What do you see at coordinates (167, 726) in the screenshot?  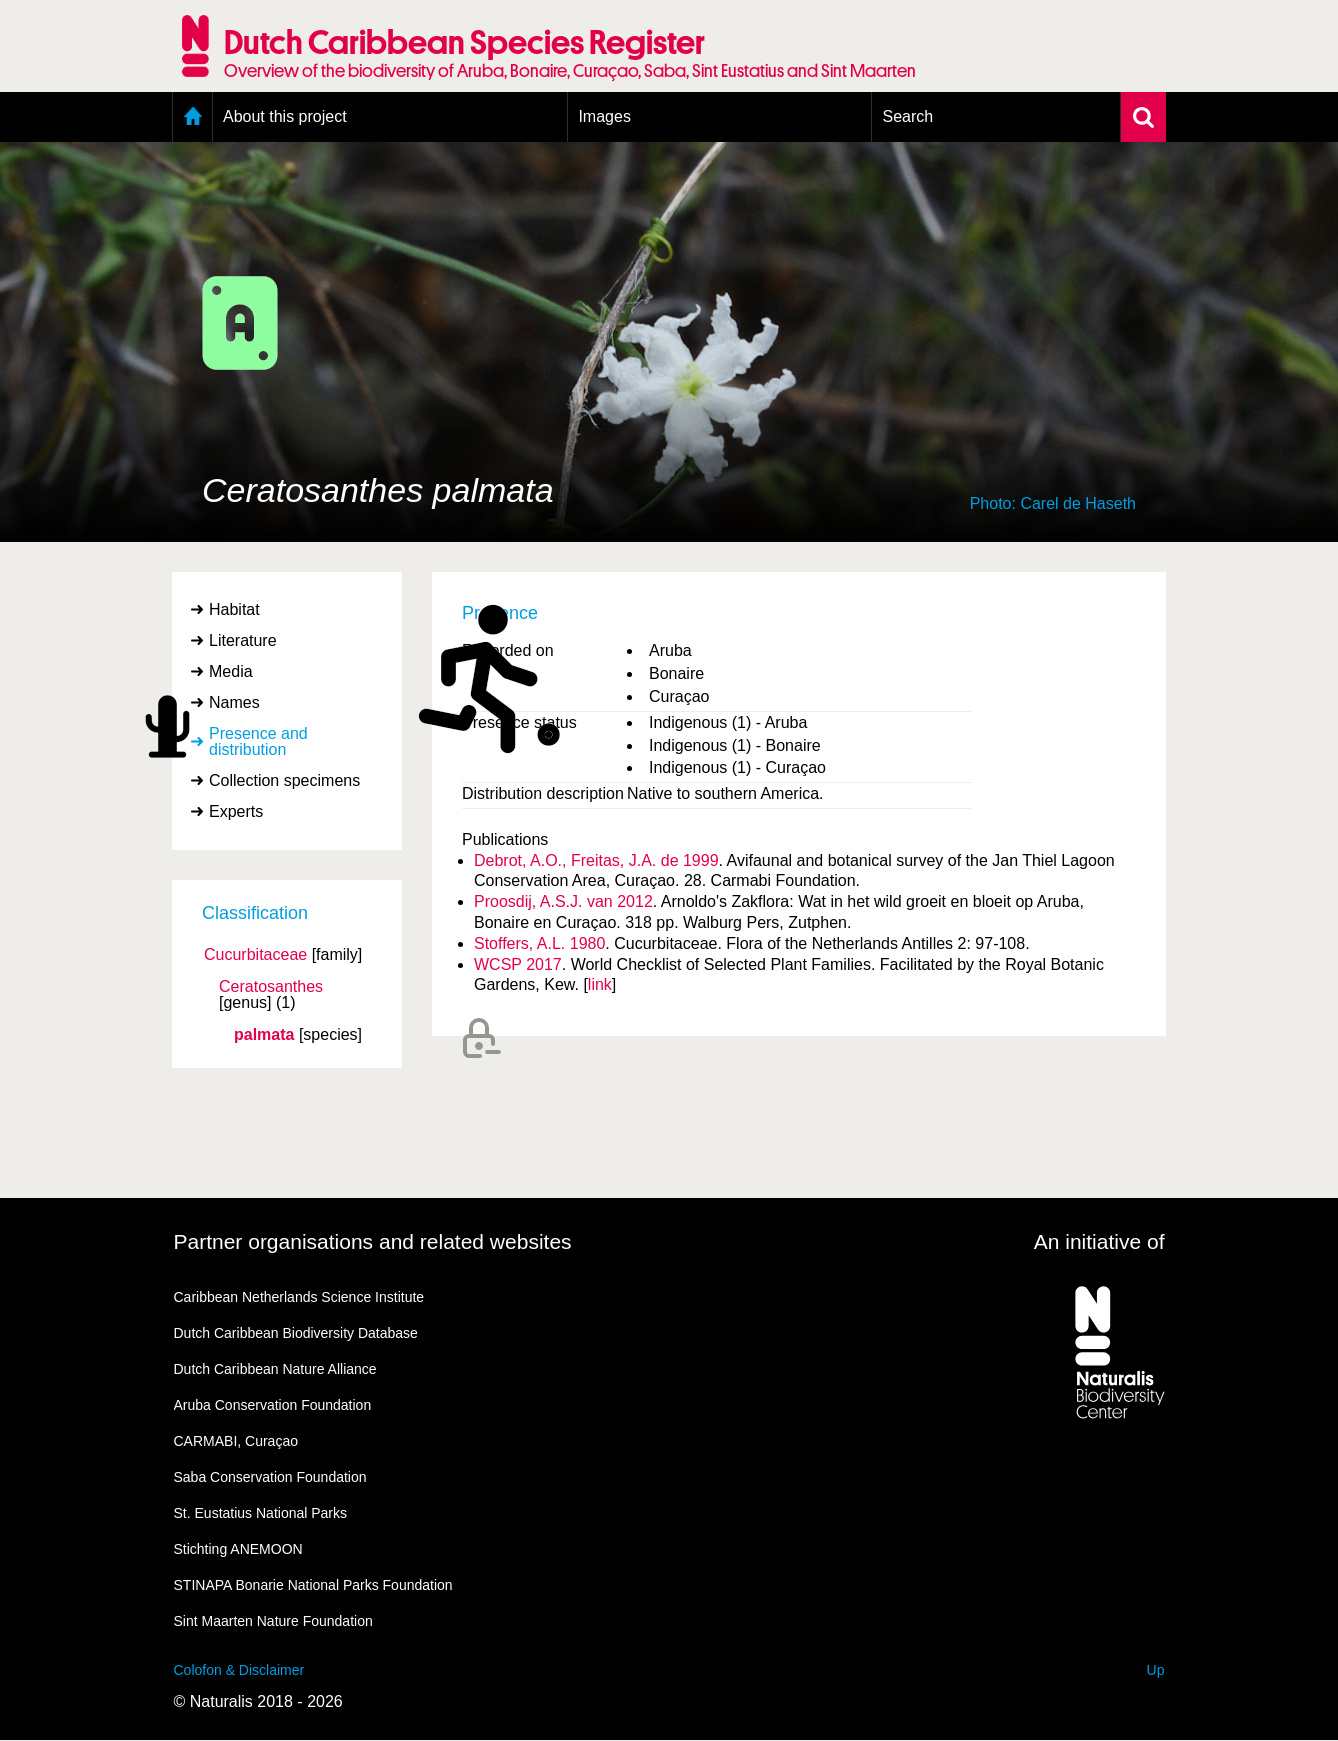 I see `indicates desert or arid climate conditions` at bounding box center [167, 726].